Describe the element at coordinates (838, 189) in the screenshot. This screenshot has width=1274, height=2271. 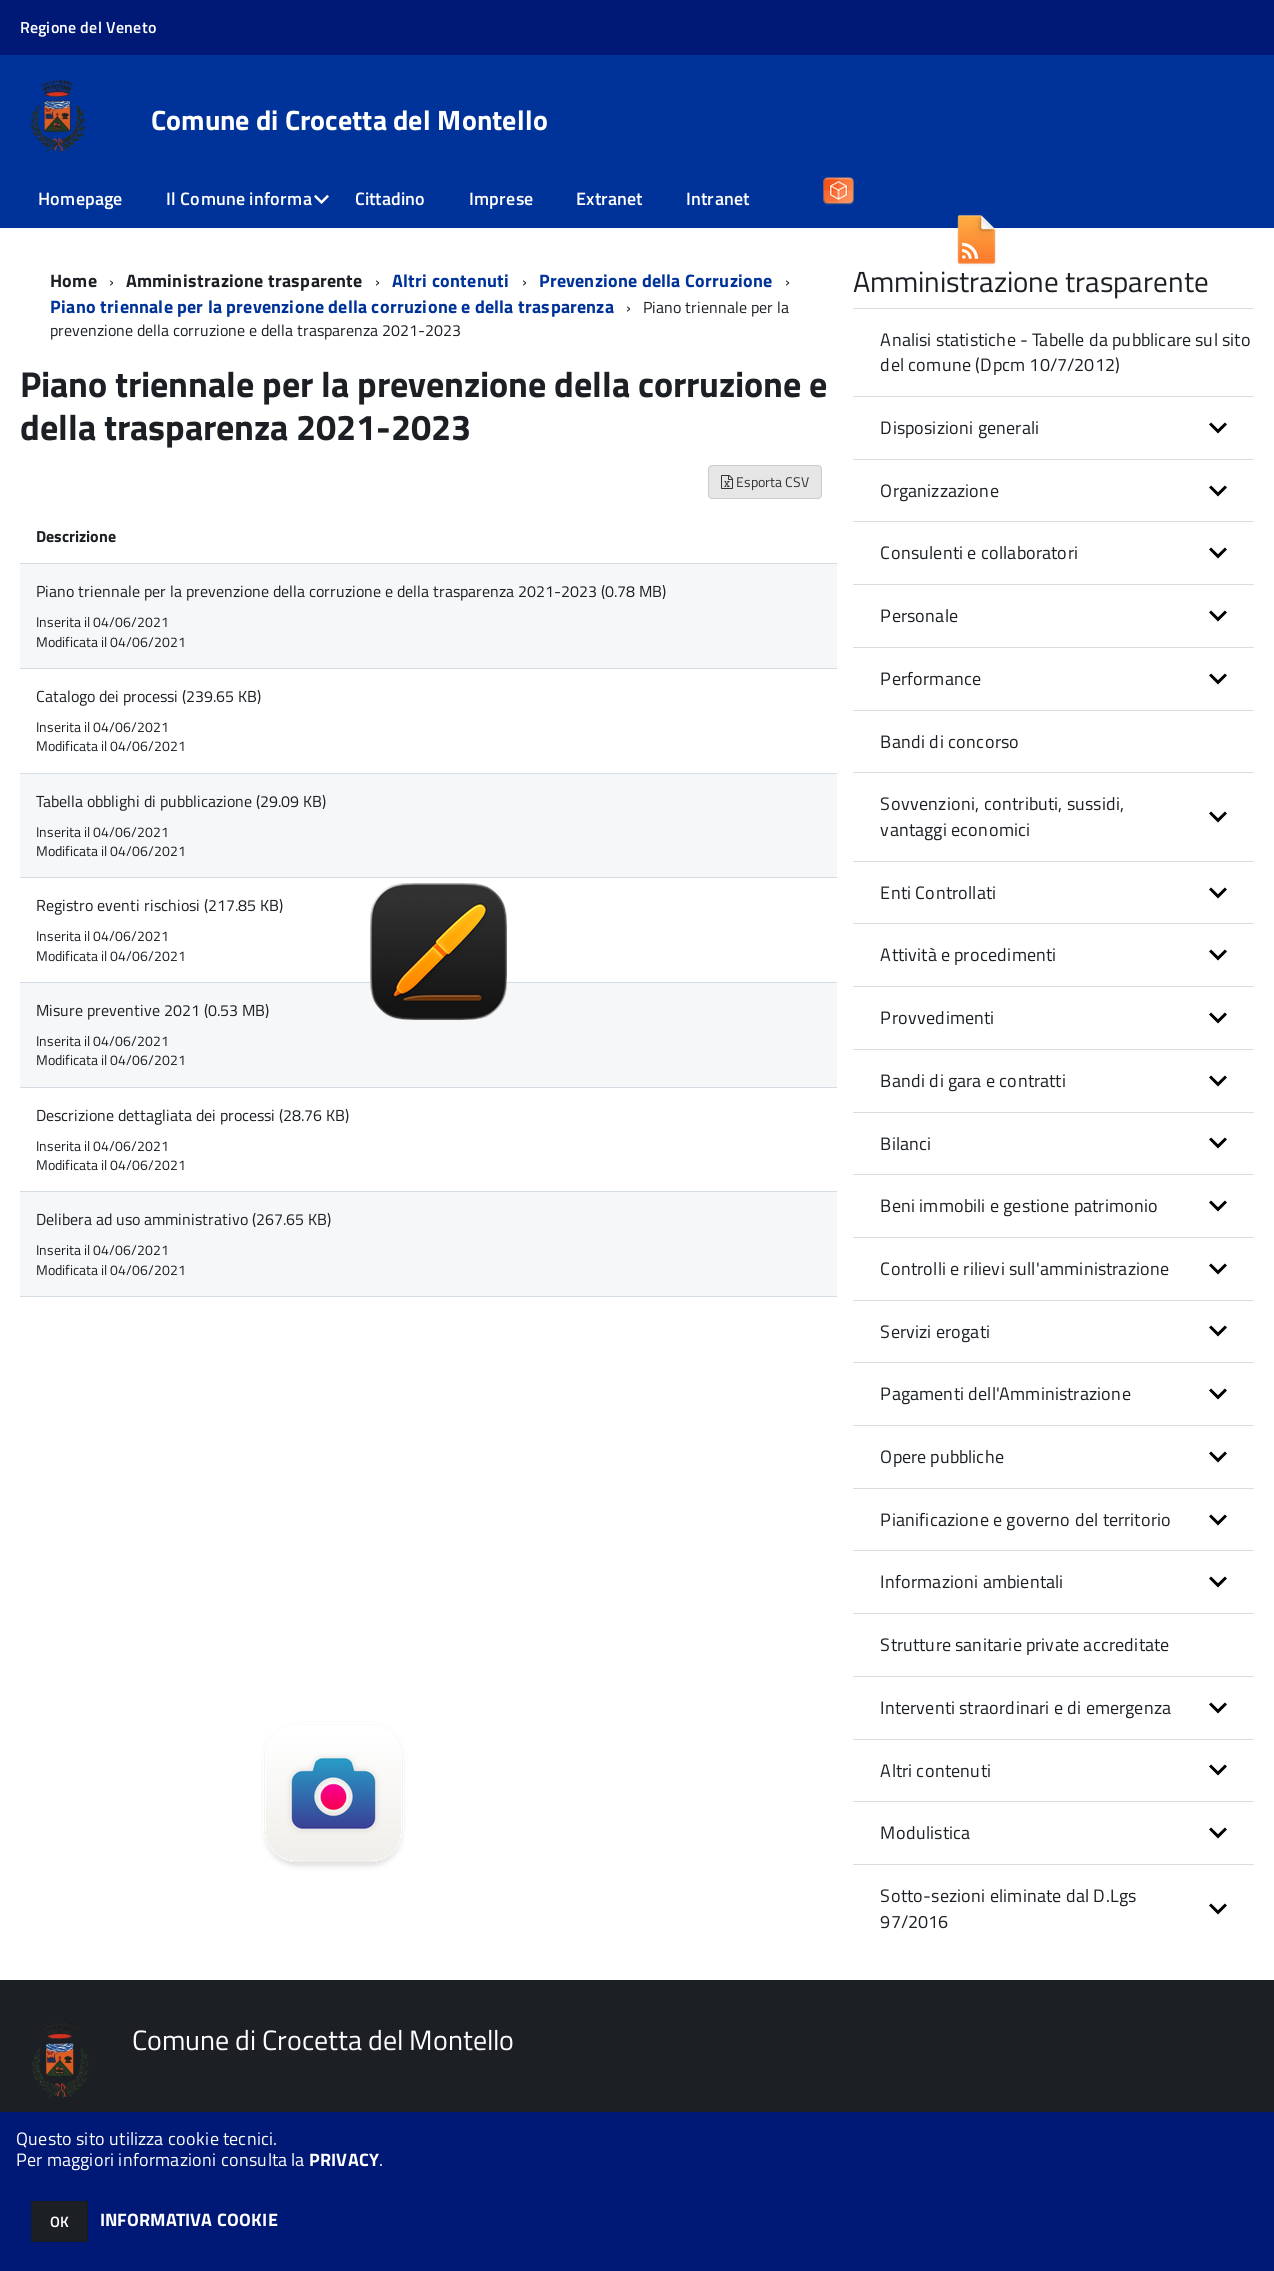
I see `open a 3D model file` at that location.